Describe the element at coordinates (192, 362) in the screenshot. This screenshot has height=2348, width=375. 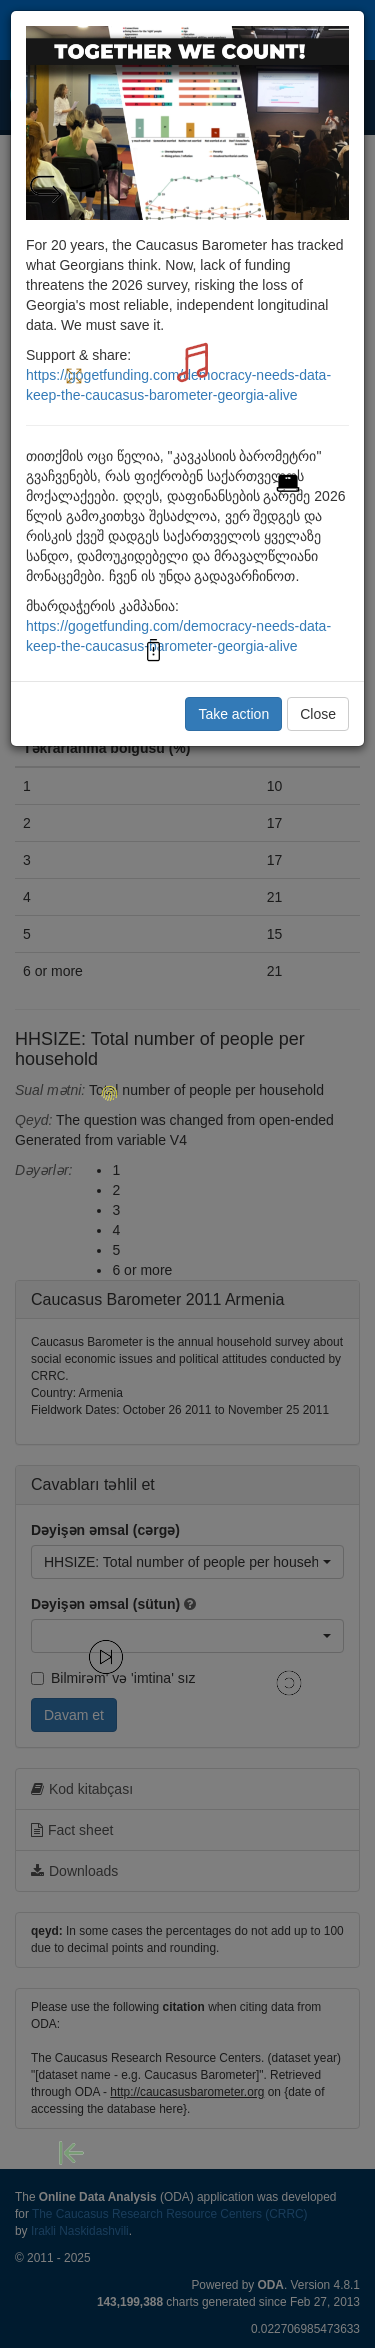
I see `open music library or player` at that location.